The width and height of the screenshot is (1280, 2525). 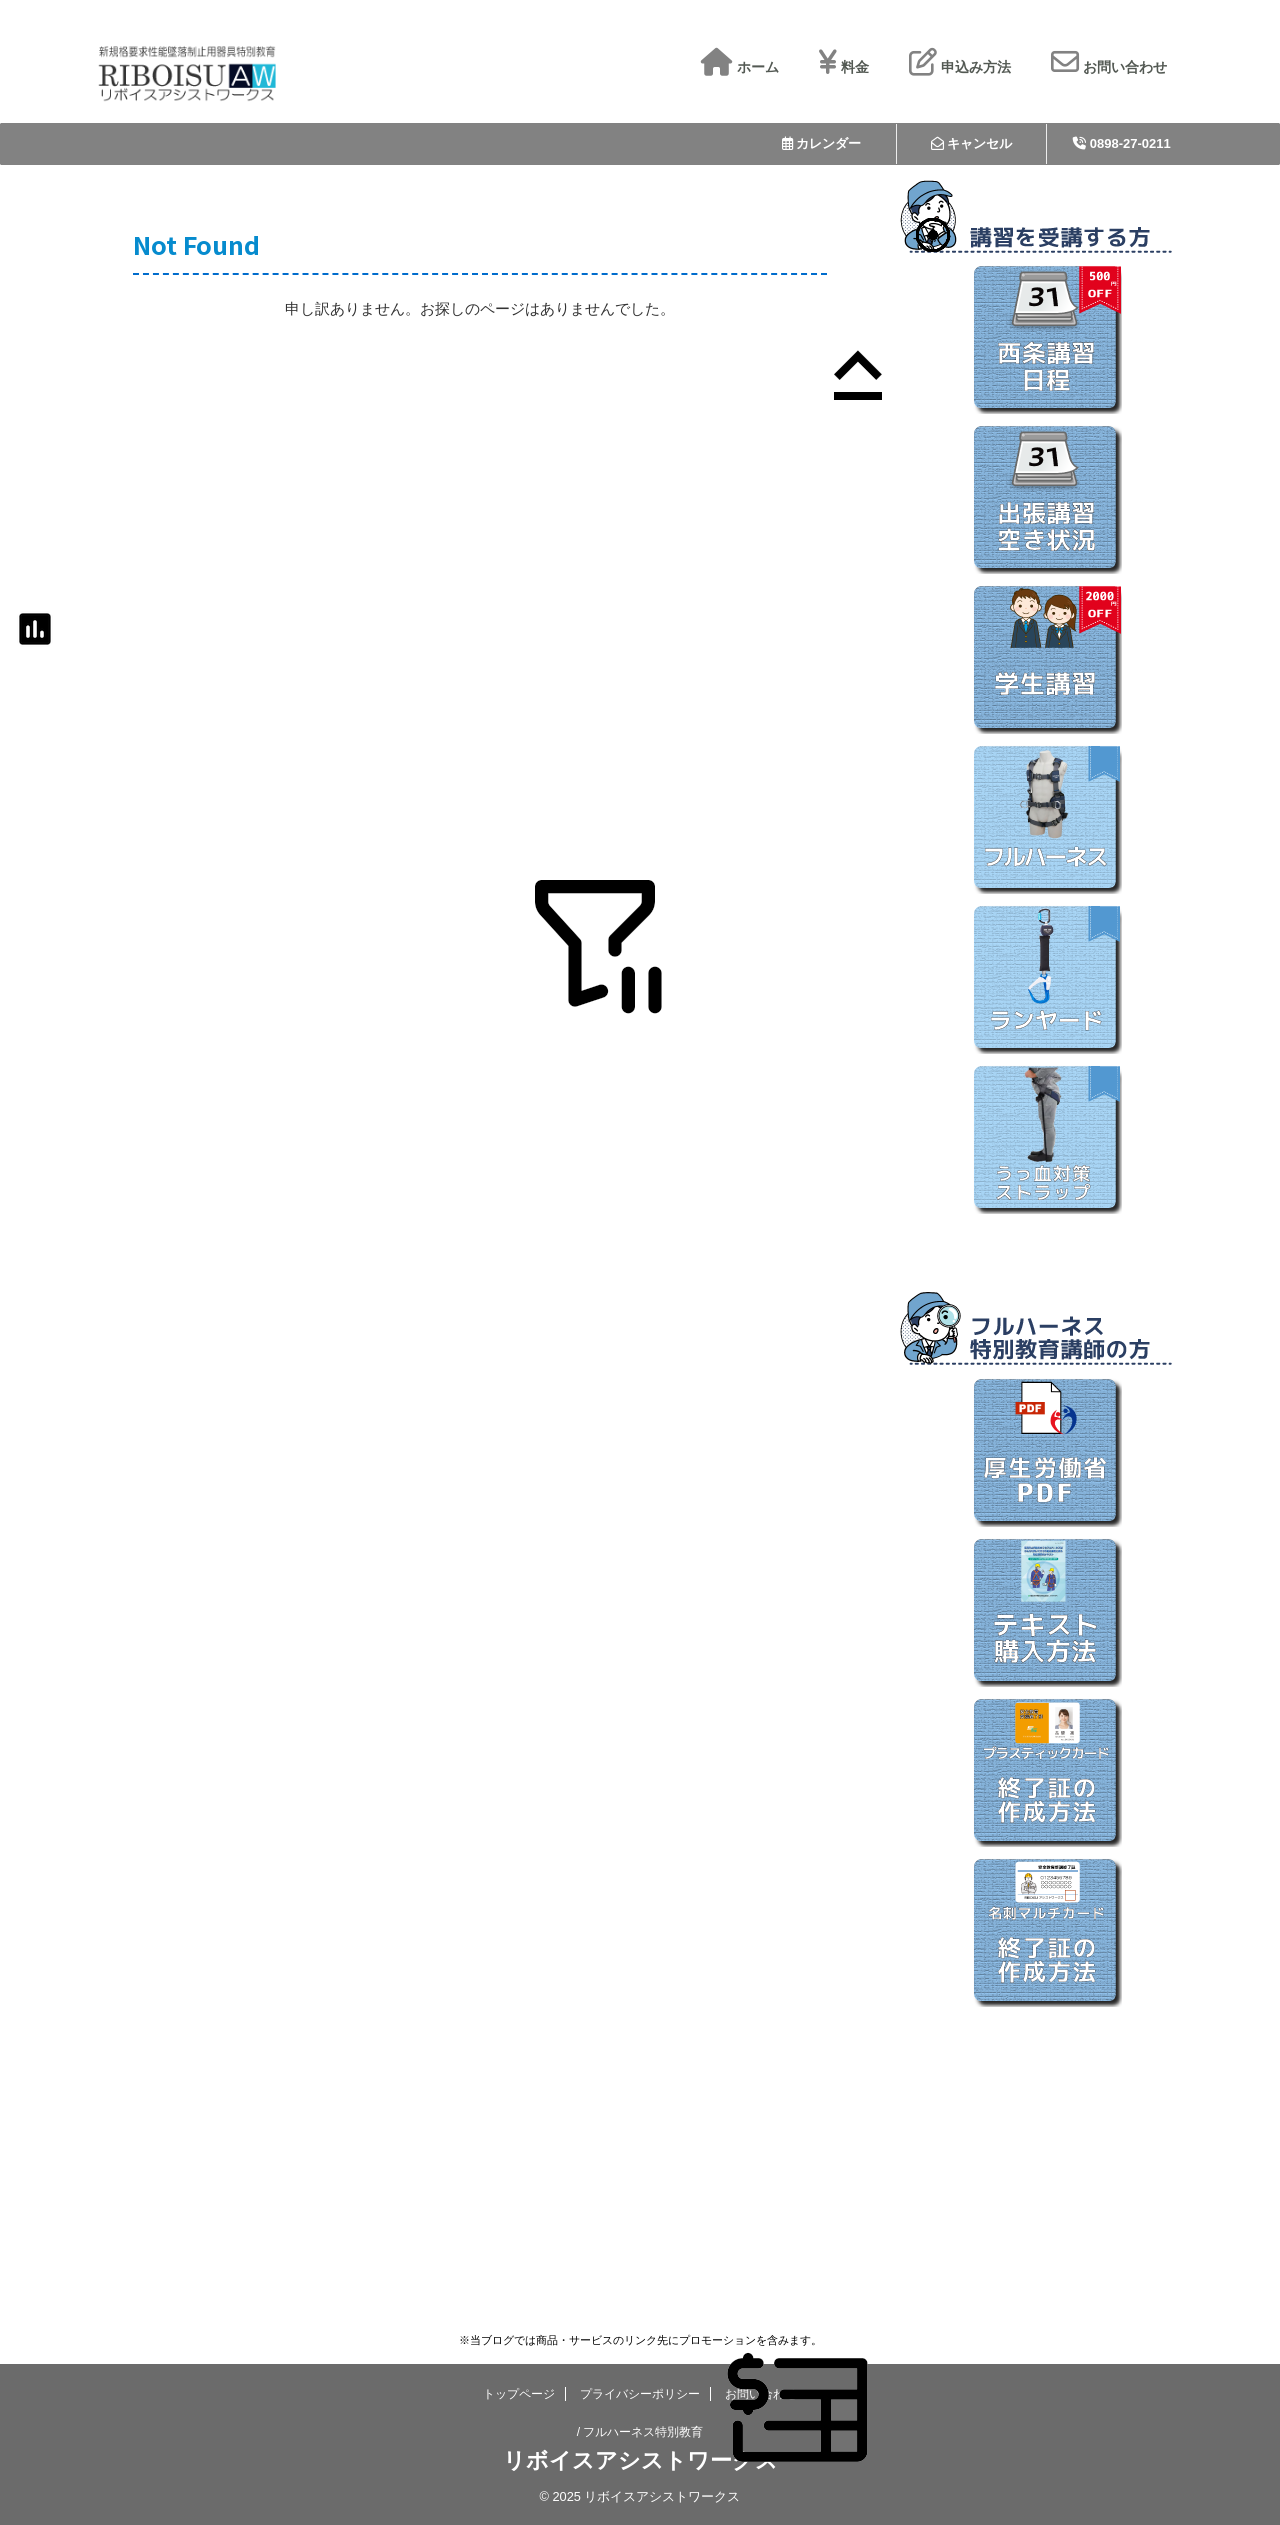 What do you see at coordinates (858, 376) in the screenshot?
I see `indicates caps lock is enabled on the keyboard` at bounding box center [858, 376].